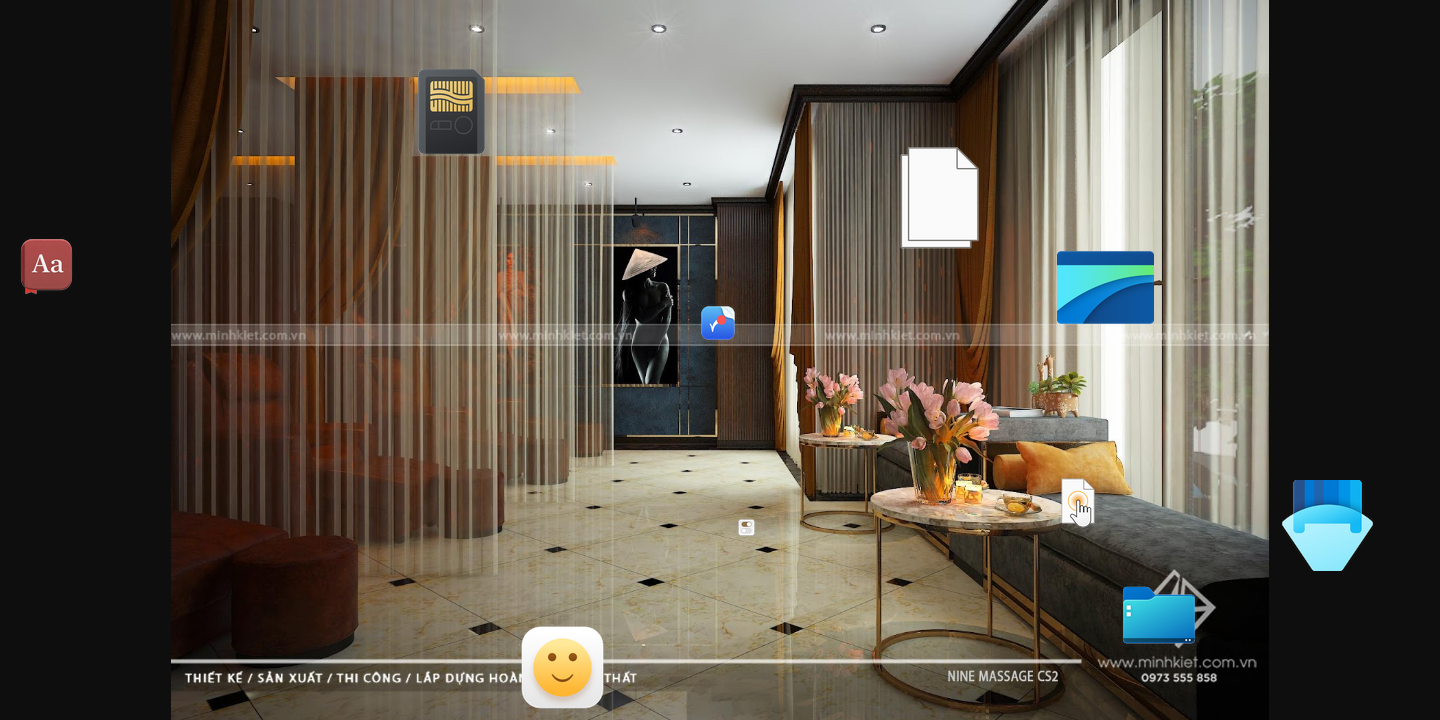 The width and height of the screenshot is (1440, 720). What do you see at coordinates (940, 198) in the screenshot?
I see `copy file to clipboard` at bounding box center [940, 198].